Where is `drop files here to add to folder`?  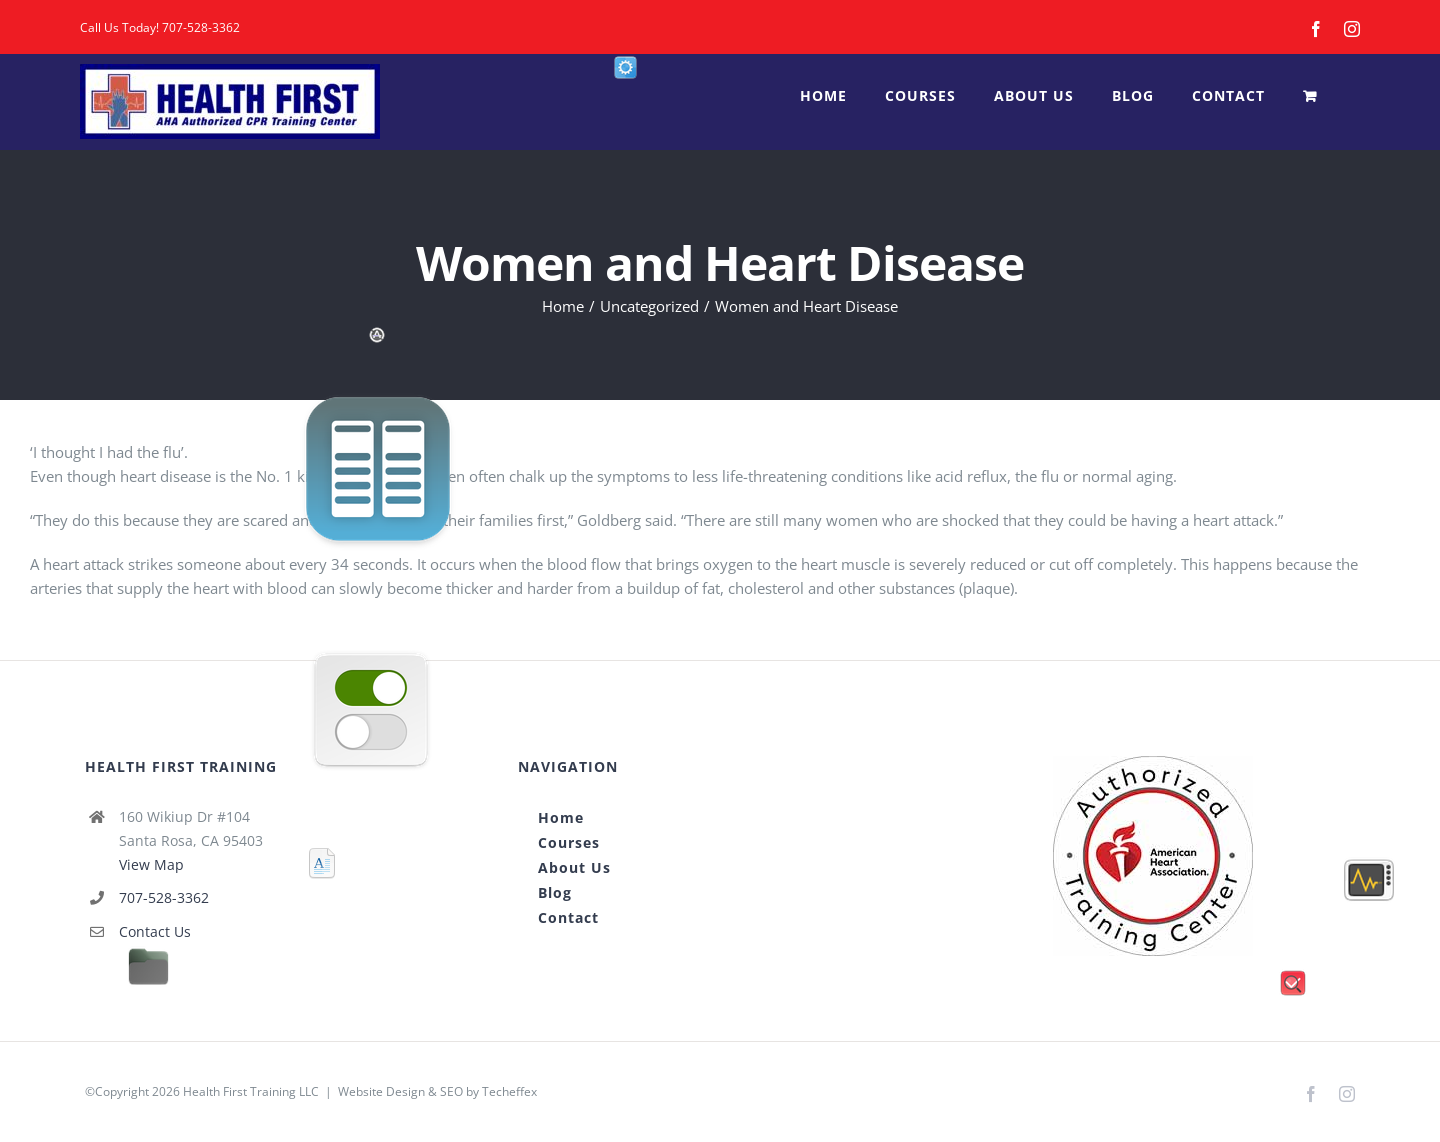
drop files here to add to folder is located at coordinates (148, 966).